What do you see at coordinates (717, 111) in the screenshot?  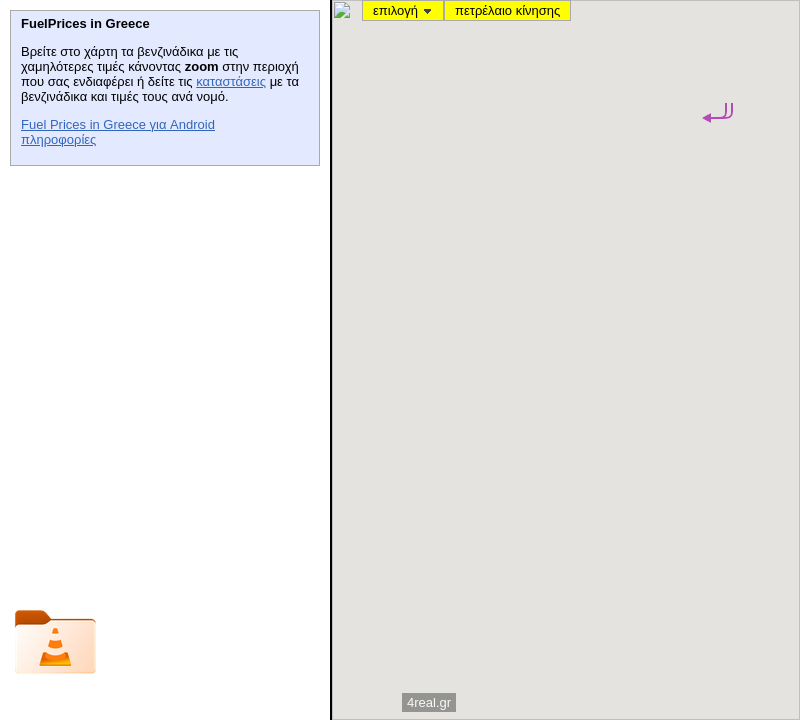 I see `reply to all recipients of an email` at bounding box center [717, 111].